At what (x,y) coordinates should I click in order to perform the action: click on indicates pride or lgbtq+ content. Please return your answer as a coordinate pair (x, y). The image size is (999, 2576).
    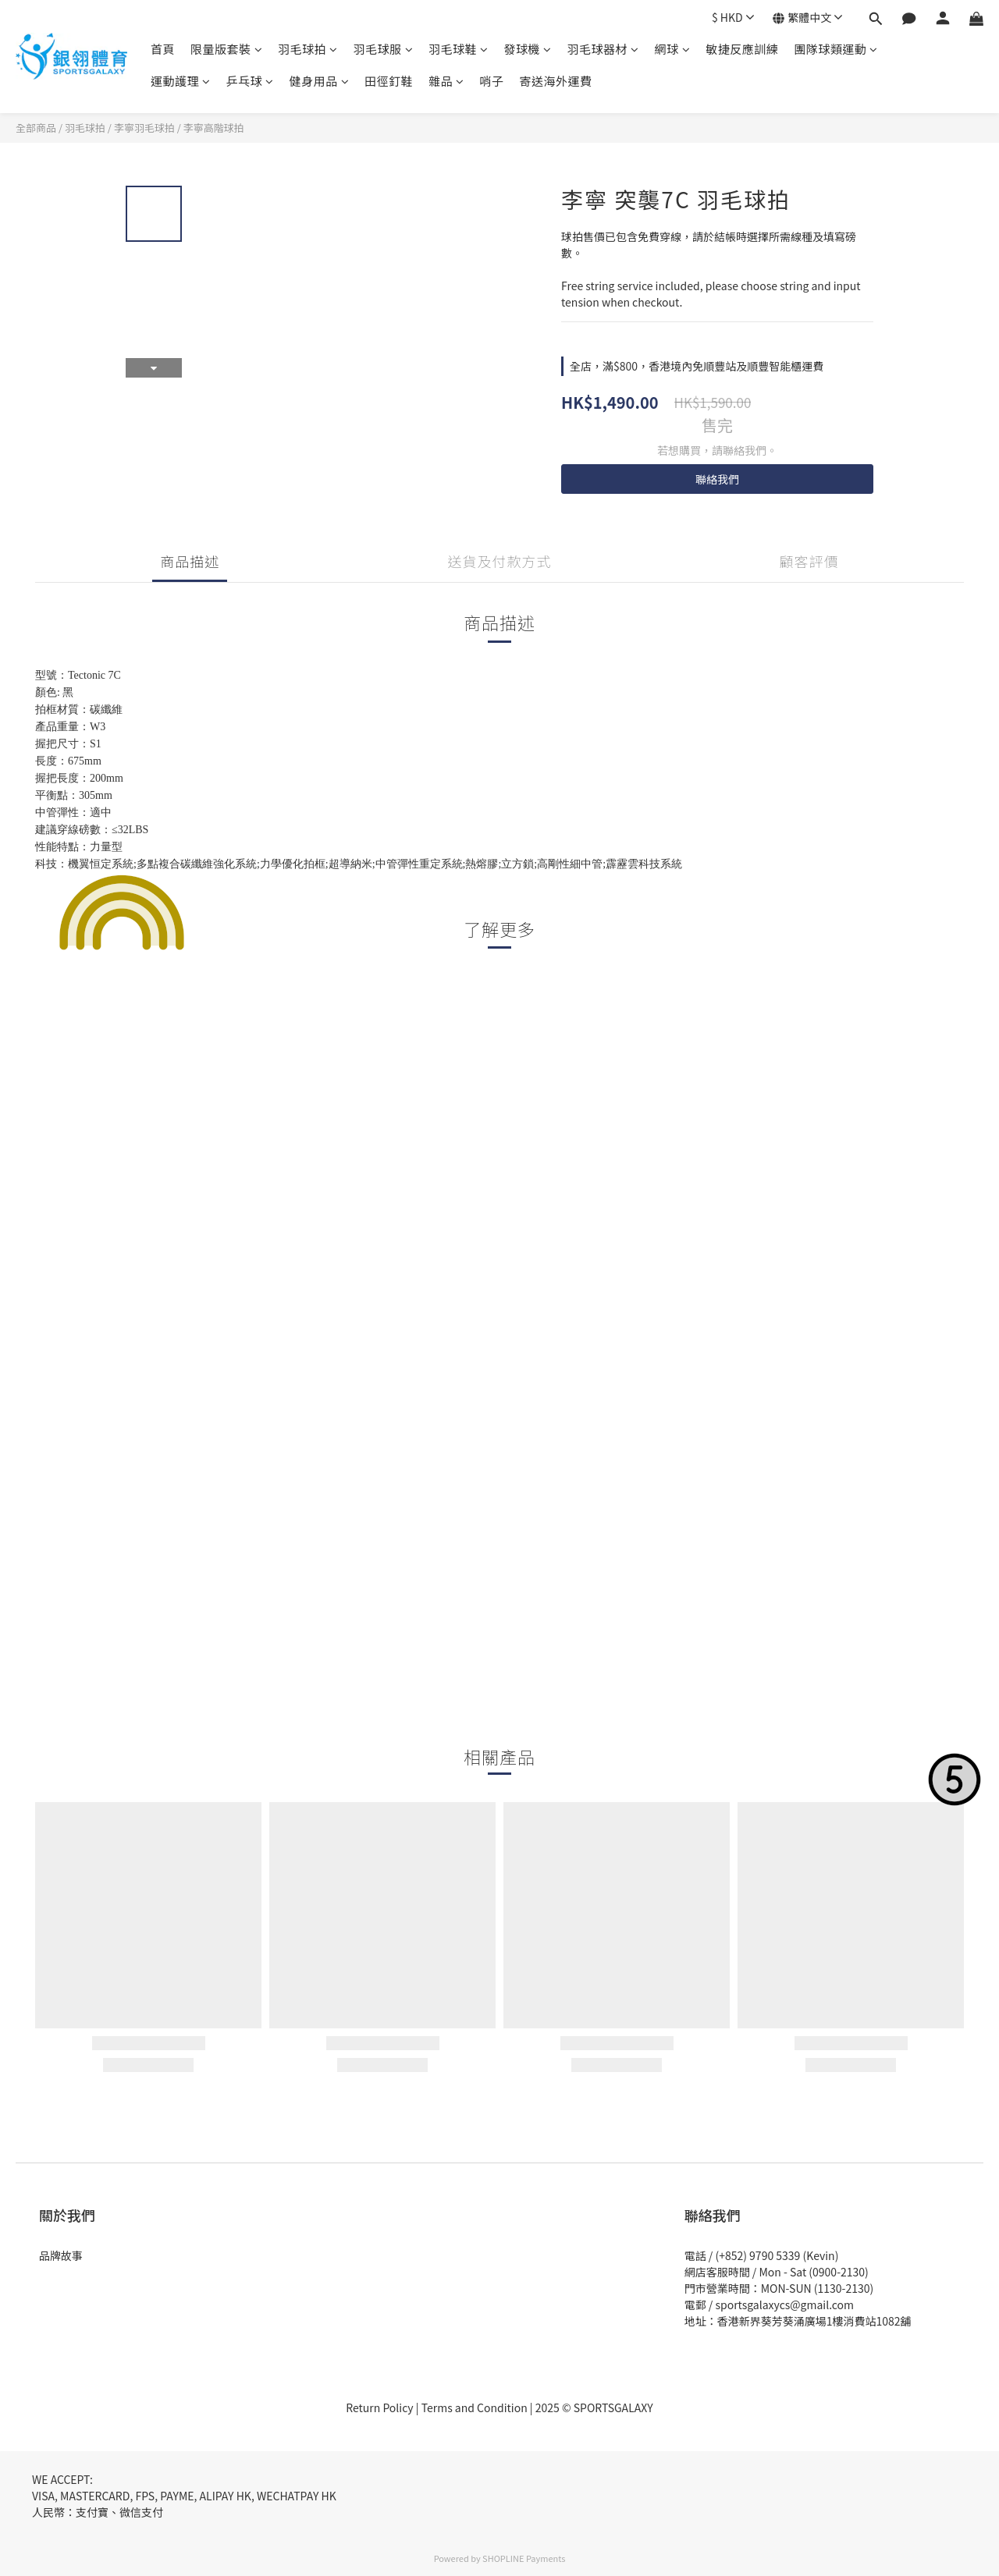
    Looking at the image, I should click on (122, 917).